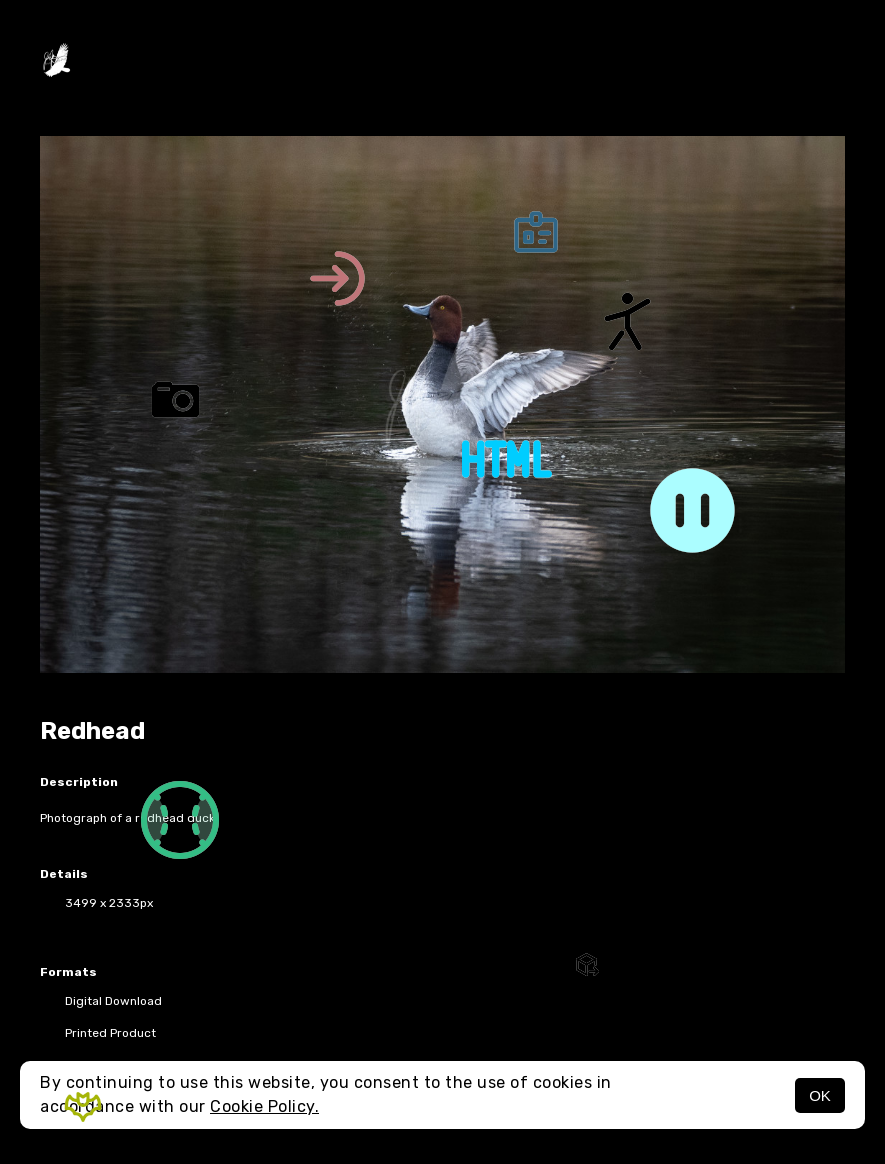  What do you see at coordinates (175, 399) in the screenshot?
I see `take a photo or access camera` at bounding box center [175, 399].